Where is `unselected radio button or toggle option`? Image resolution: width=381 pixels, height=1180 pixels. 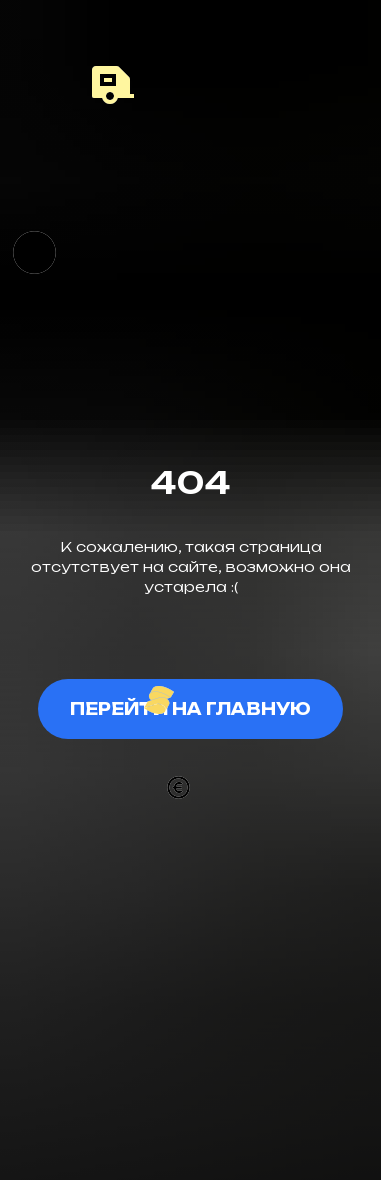
unselected radio button or toggle option is located at coordinates (34, 252).